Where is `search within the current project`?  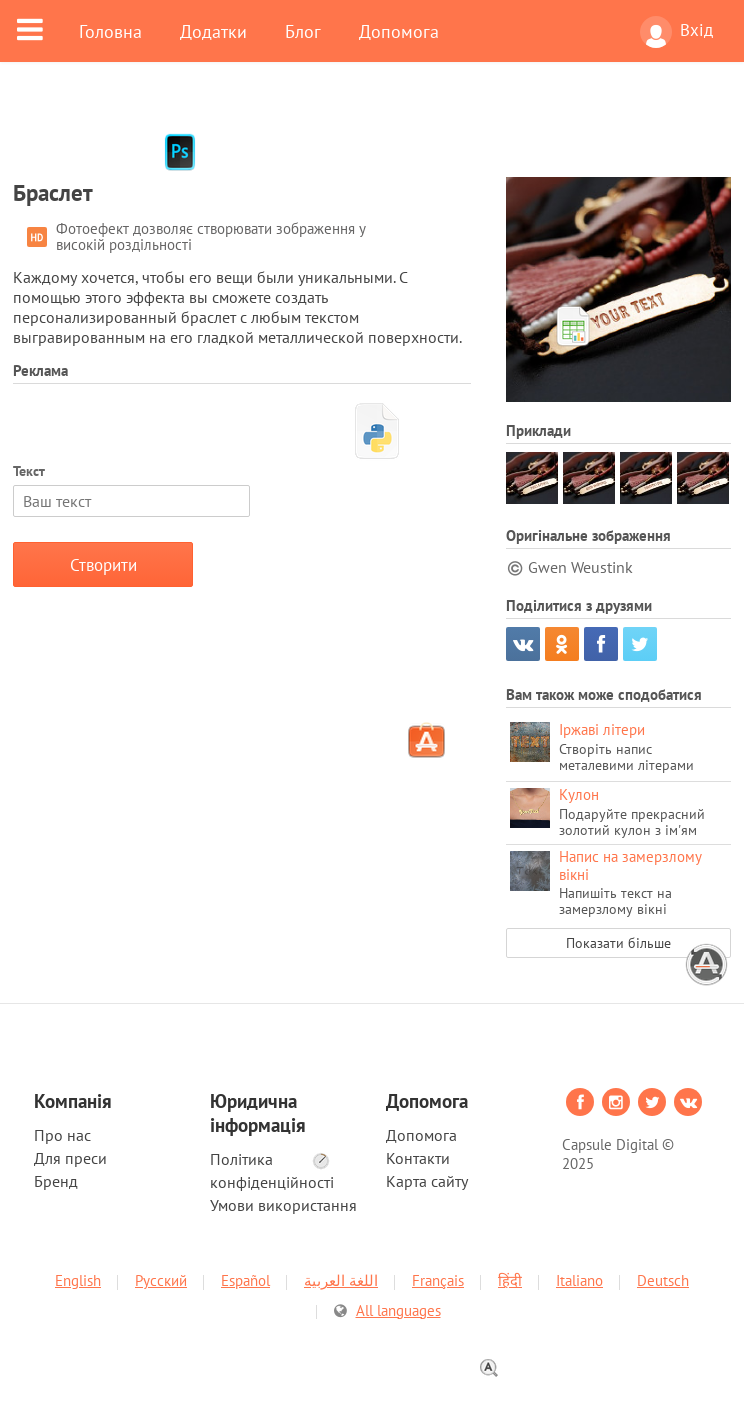
search within the current project is located at coordinates (489, 1368).